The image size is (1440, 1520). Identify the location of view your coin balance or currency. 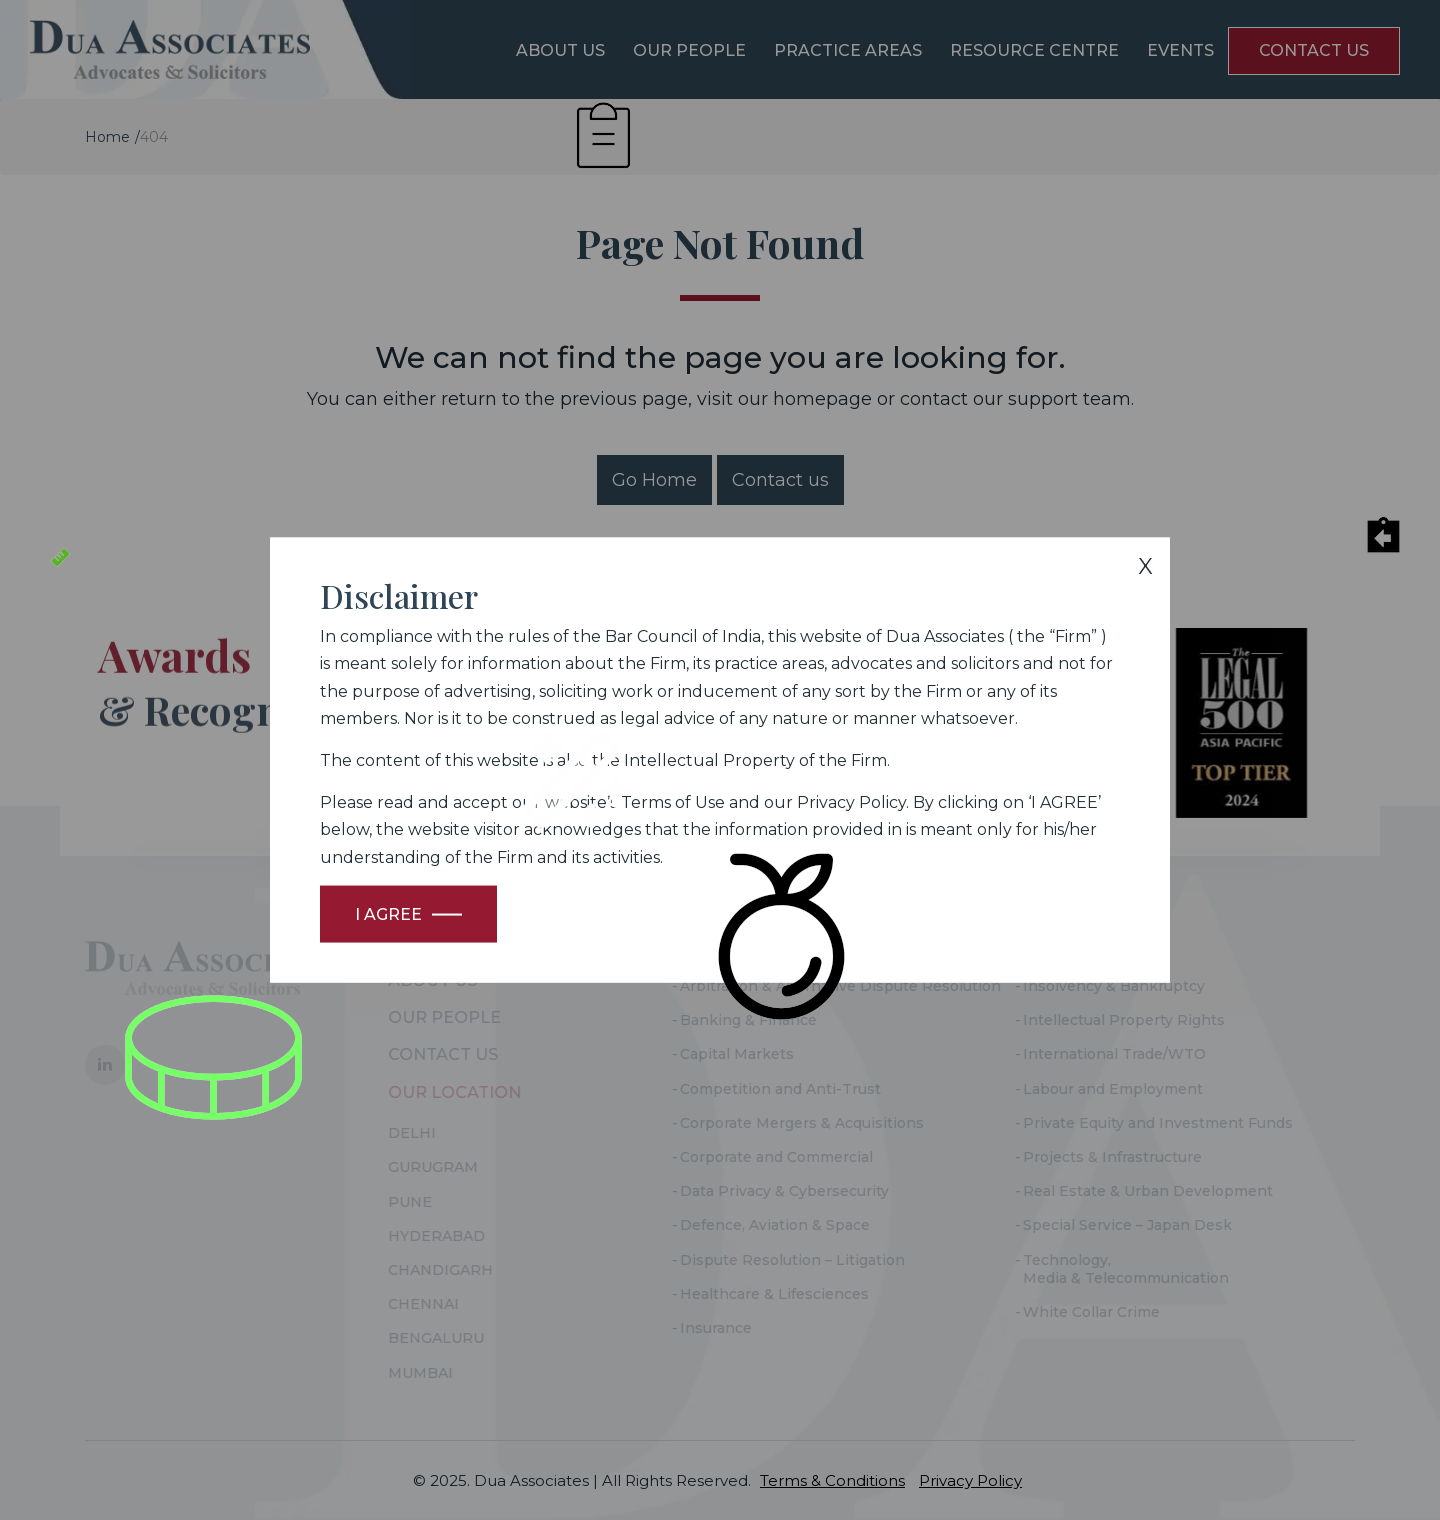
(213, 1057).